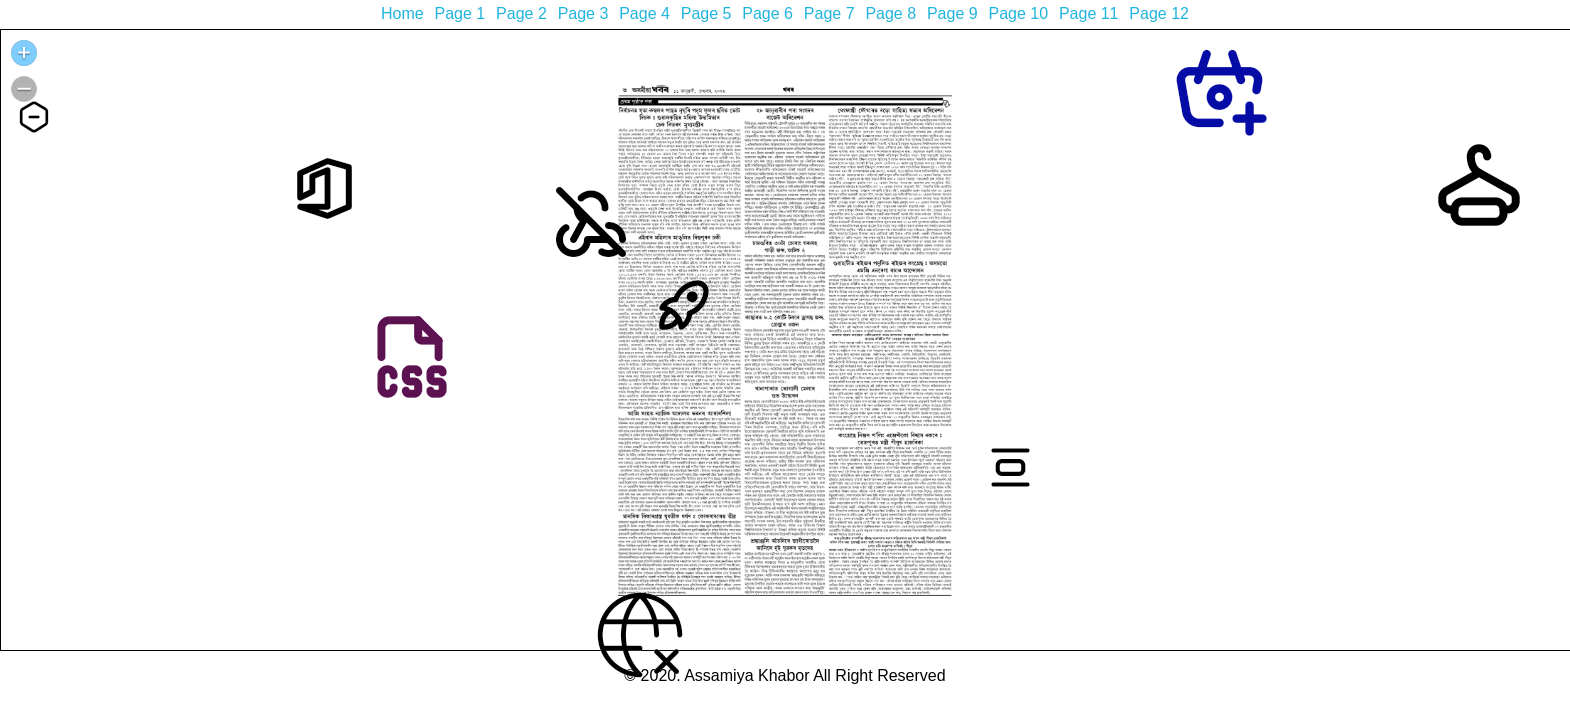 The width and height of the screenshot is (1570, 720). Describe the element at coordinates (1010, 467) in the screenshot. I see `distribute elements evenly horizontally` at that location.